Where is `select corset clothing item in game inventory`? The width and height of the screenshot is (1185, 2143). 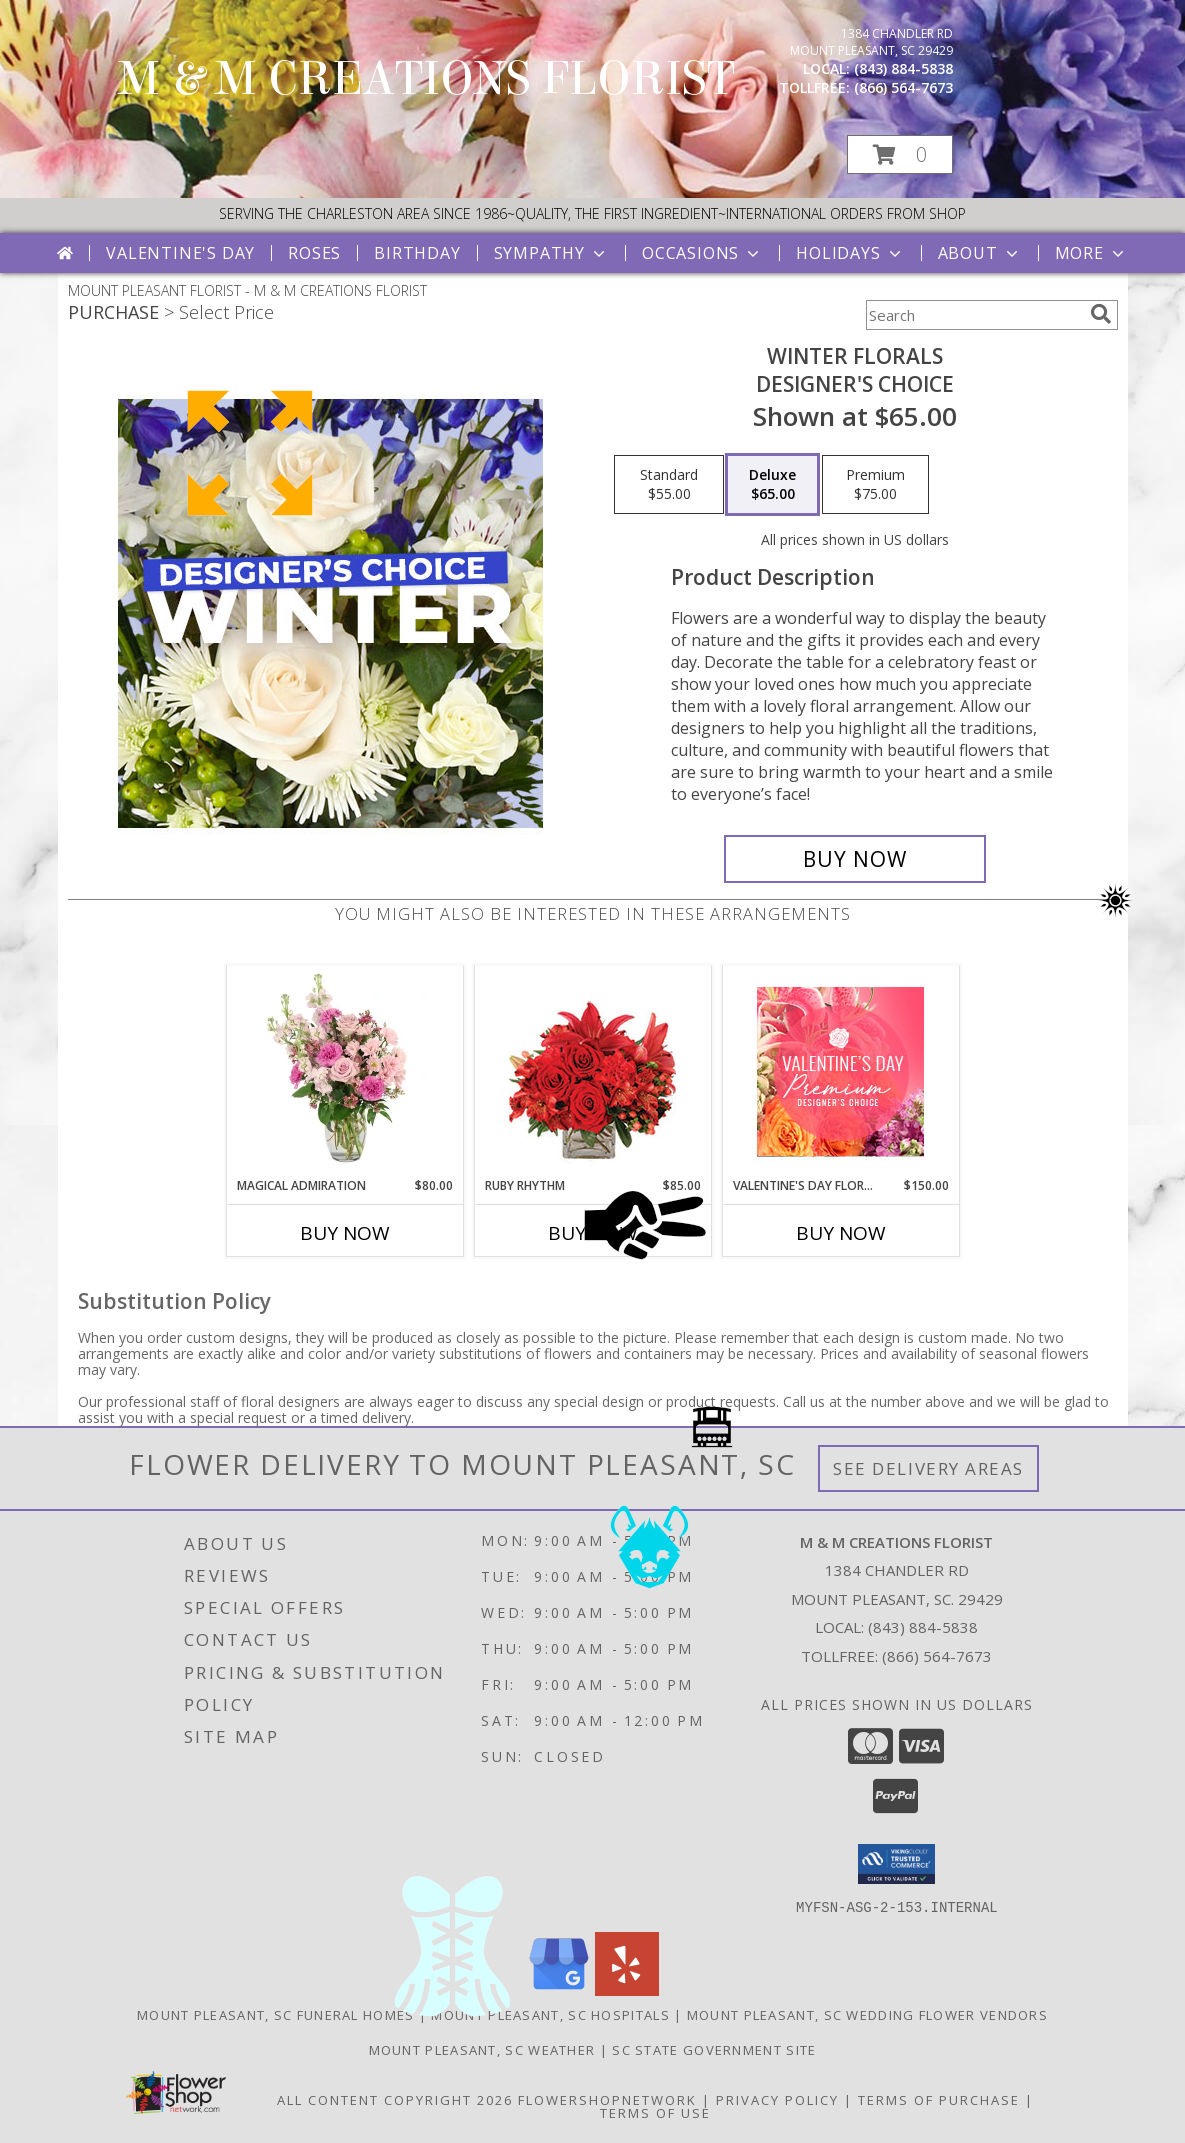
select corset clothing item in game inventory is located at coordinates (452, 1943).